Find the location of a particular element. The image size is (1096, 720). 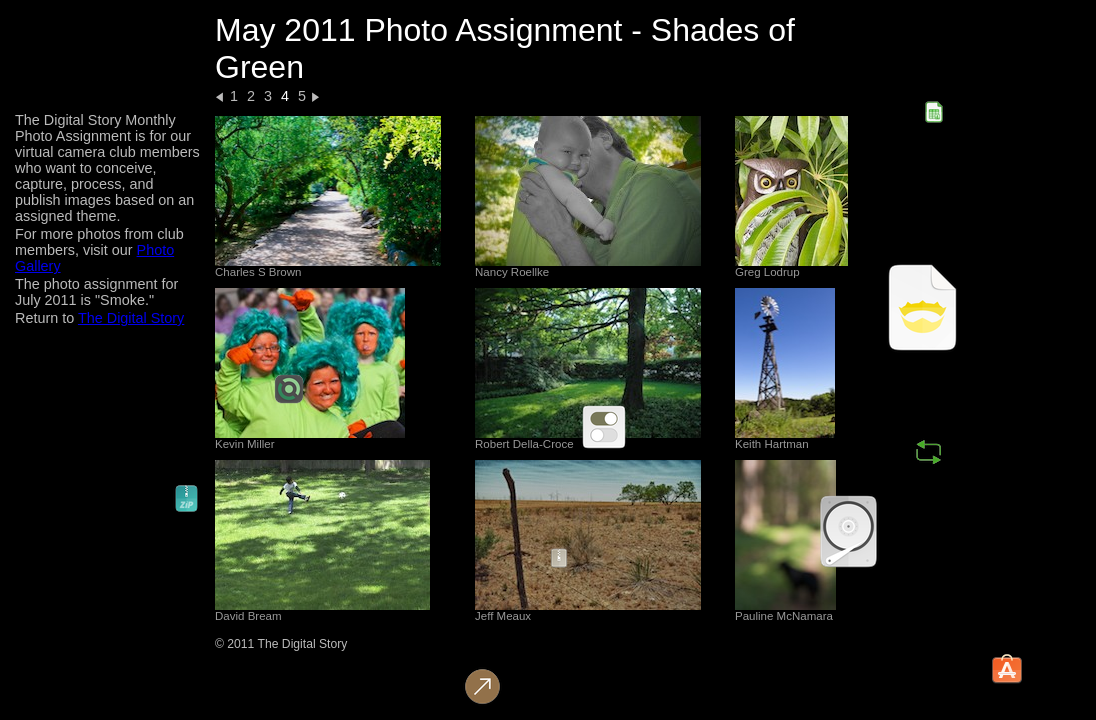

open a spreadsheet template file is located at coordinates (934, 112).